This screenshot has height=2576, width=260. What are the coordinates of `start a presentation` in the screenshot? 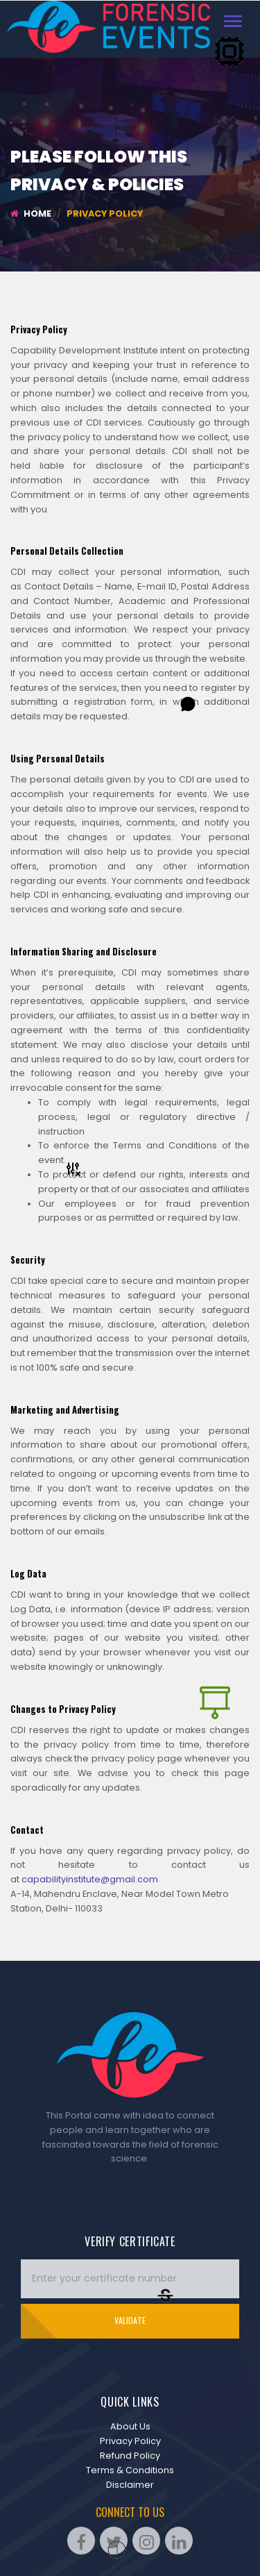 It's located at (215, 1700).